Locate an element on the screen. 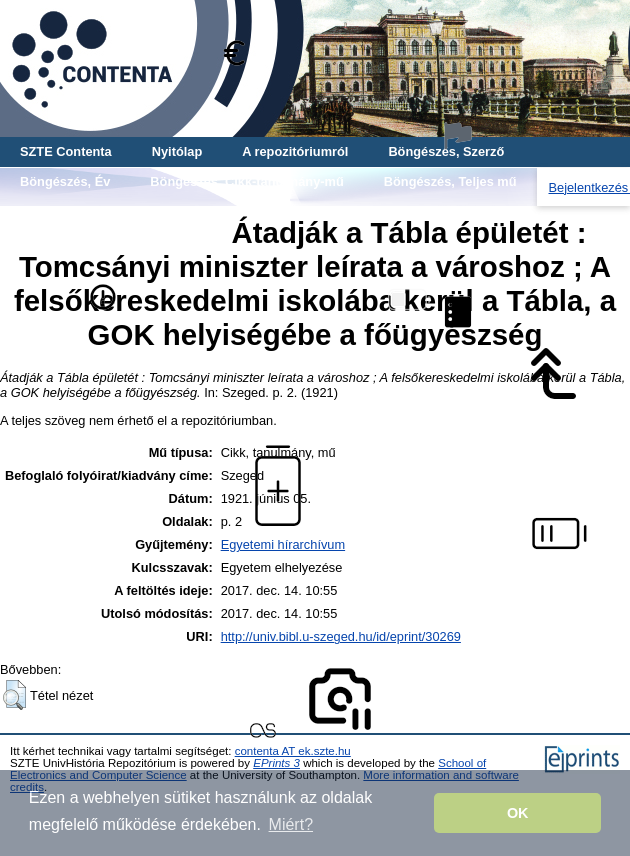 The height and width of the screenshot is (856, 630). indicates a warning or alert state is located at coordinates (103, 297).